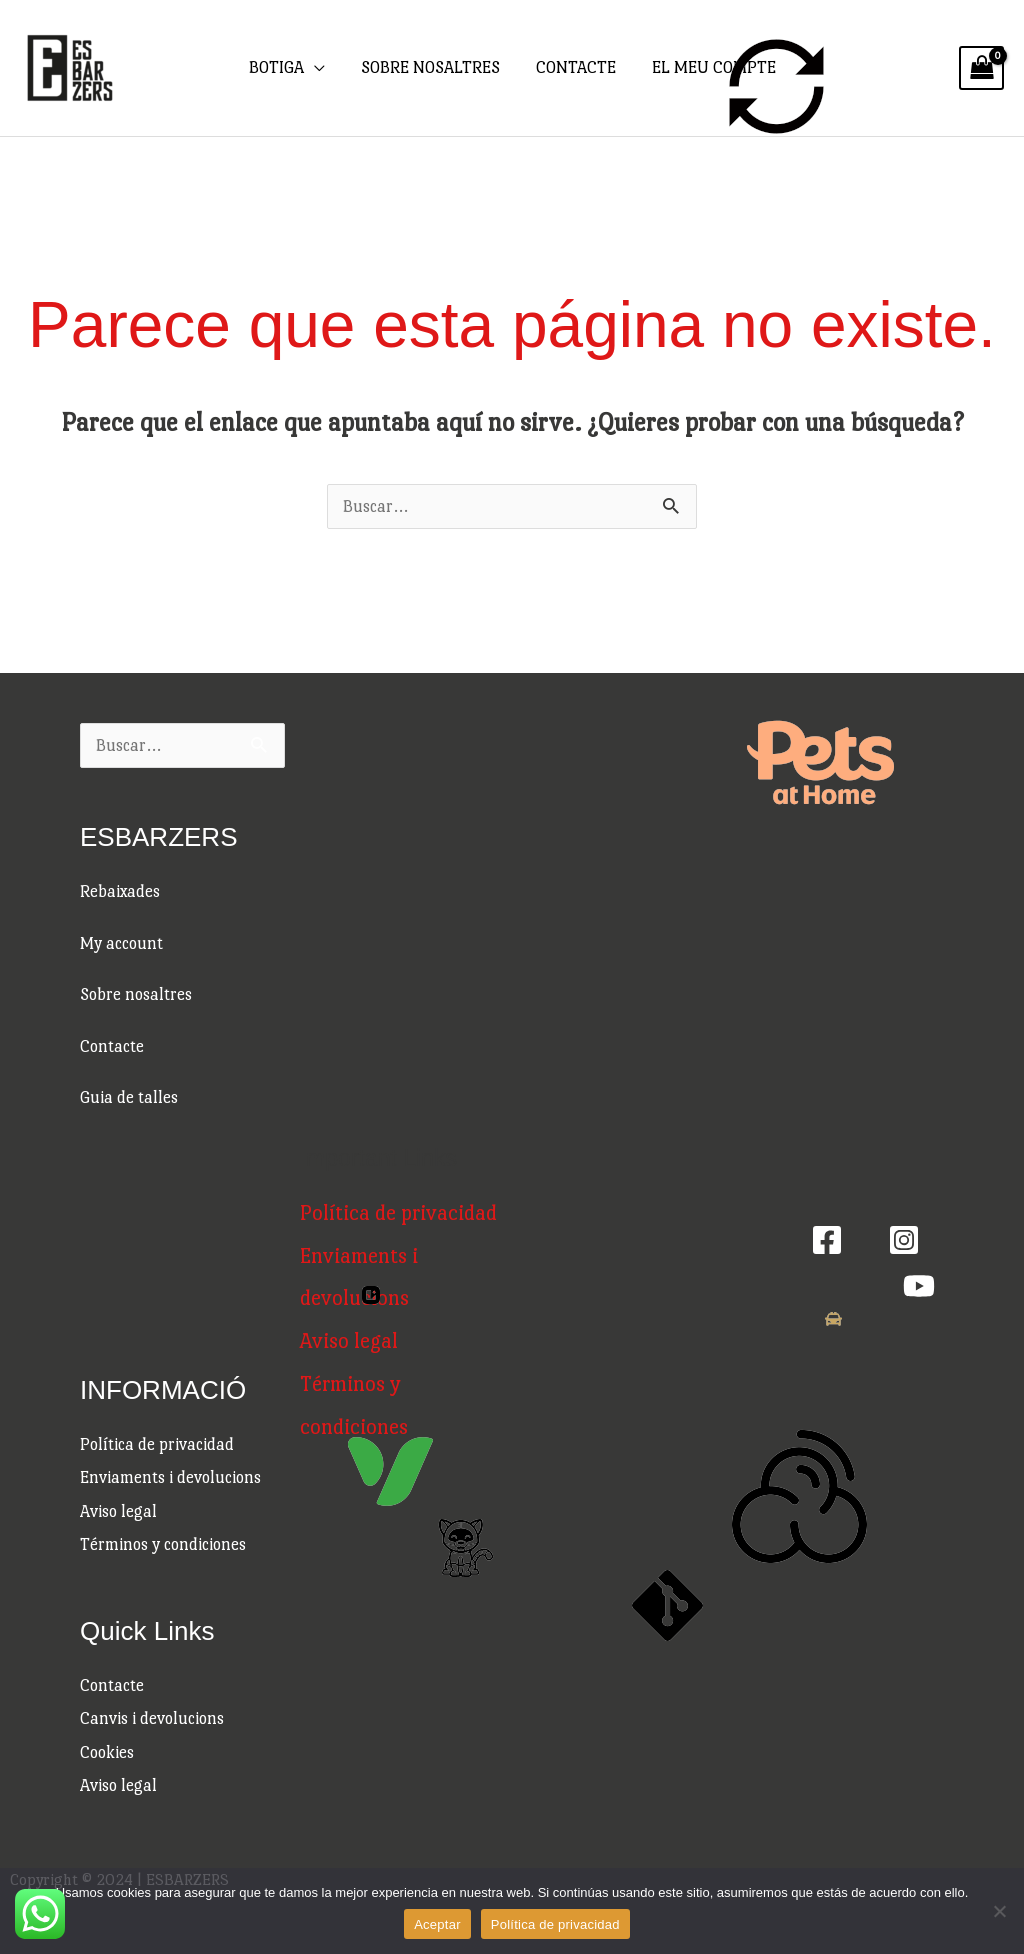 This screenshot has width=1024, height=1954. I want to click on git version control logo, so click(667, 1605).